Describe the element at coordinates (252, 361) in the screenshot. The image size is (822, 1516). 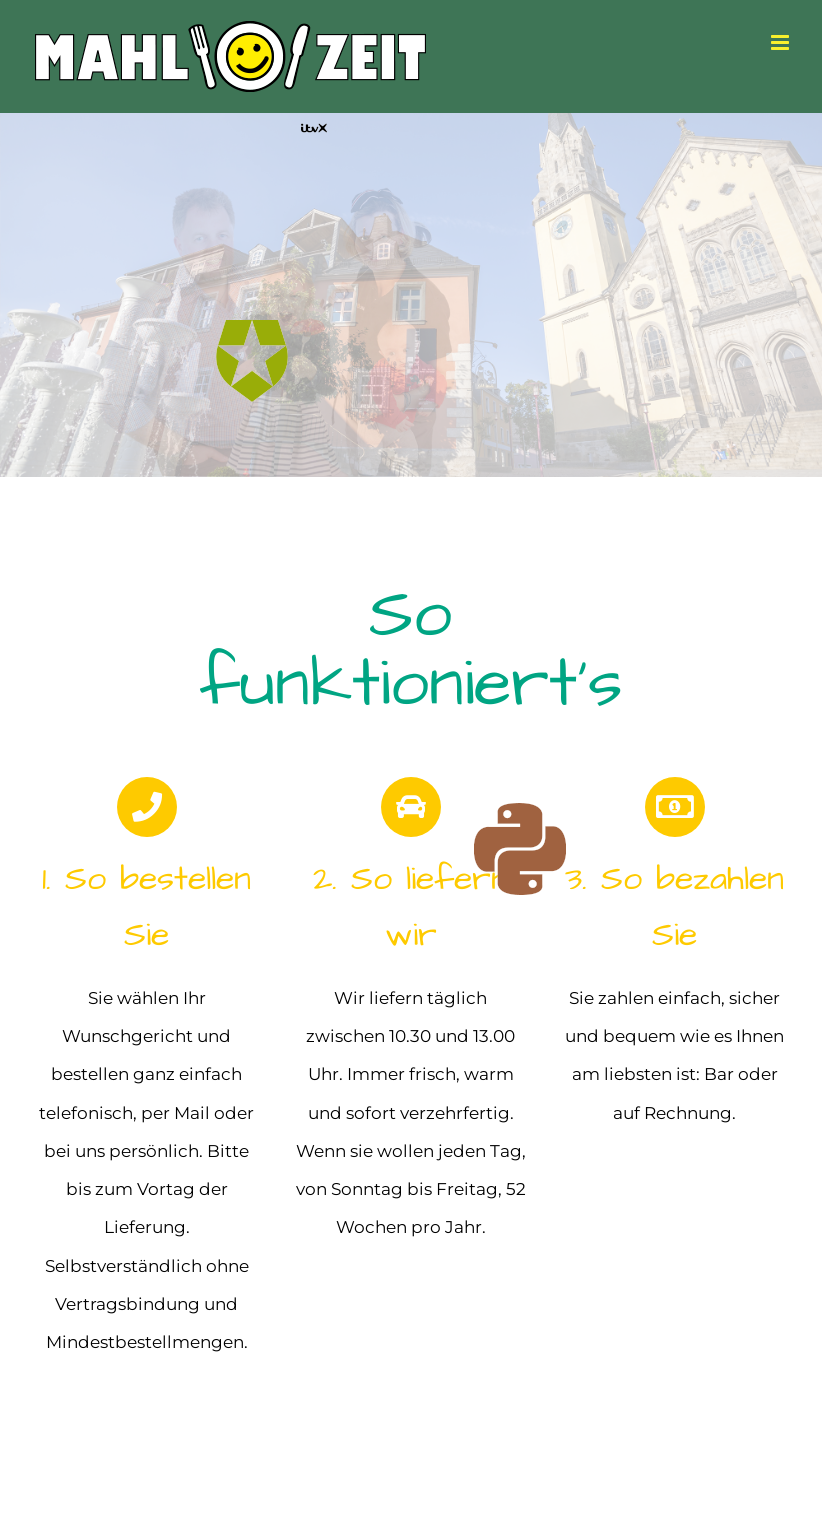
I see `Auth0 identity and authentication service logo` at that location.